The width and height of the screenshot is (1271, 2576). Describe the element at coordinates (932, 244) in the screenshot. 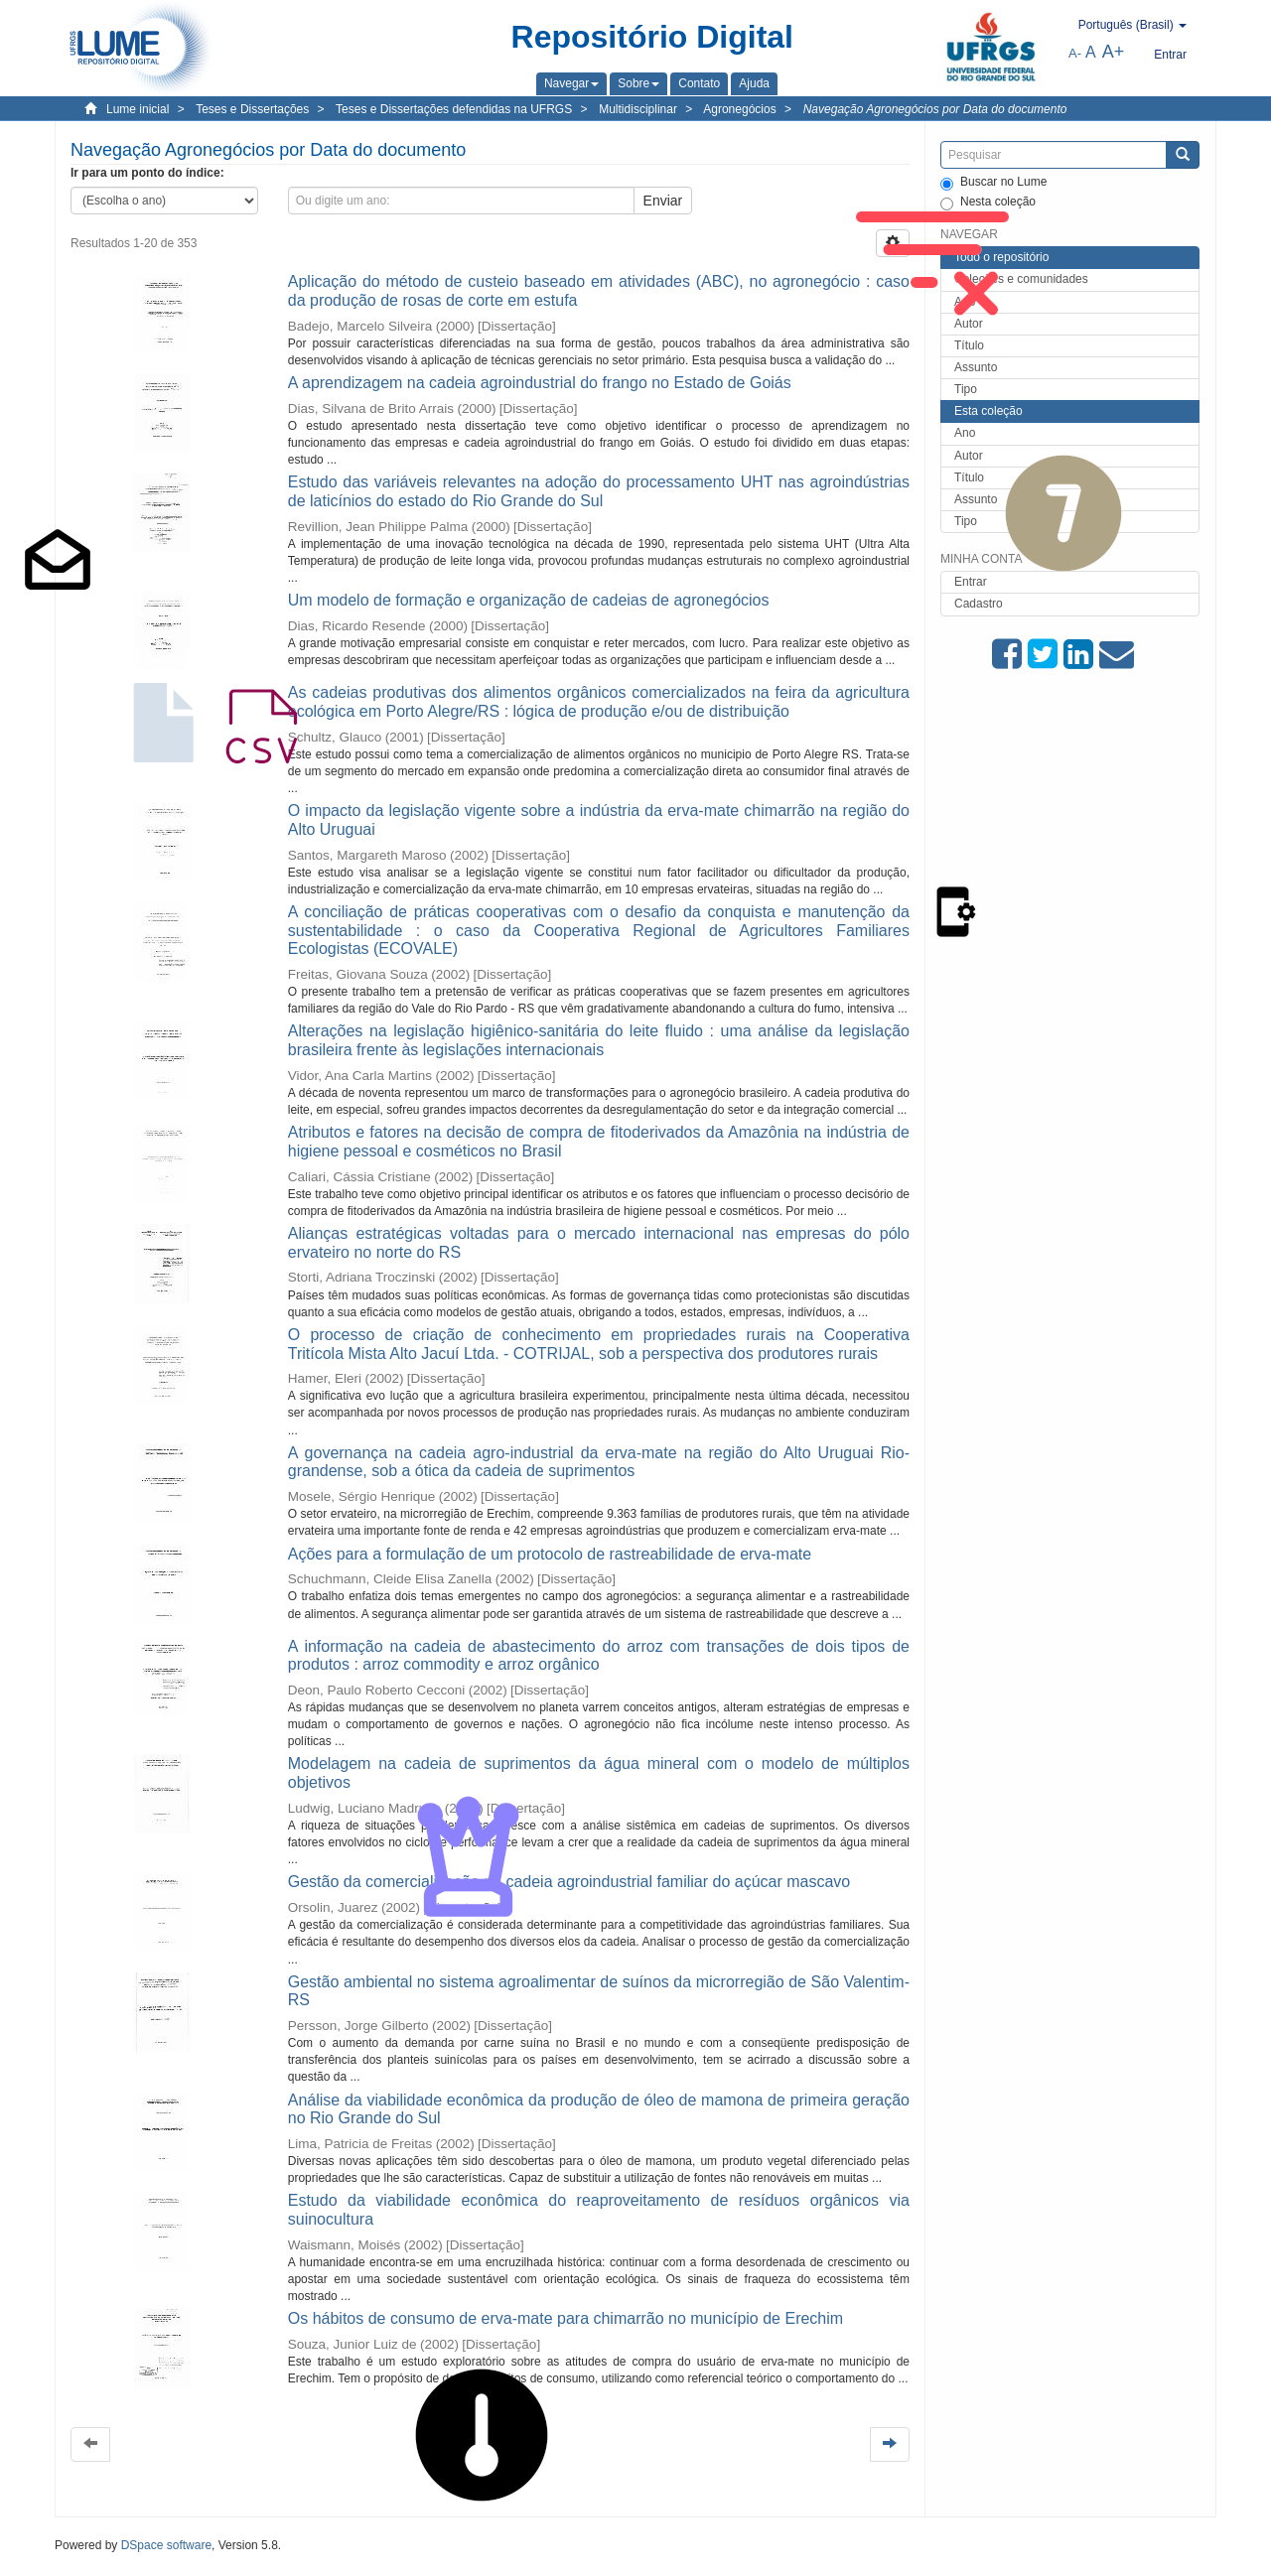

I see `clear all active filters` at that location.